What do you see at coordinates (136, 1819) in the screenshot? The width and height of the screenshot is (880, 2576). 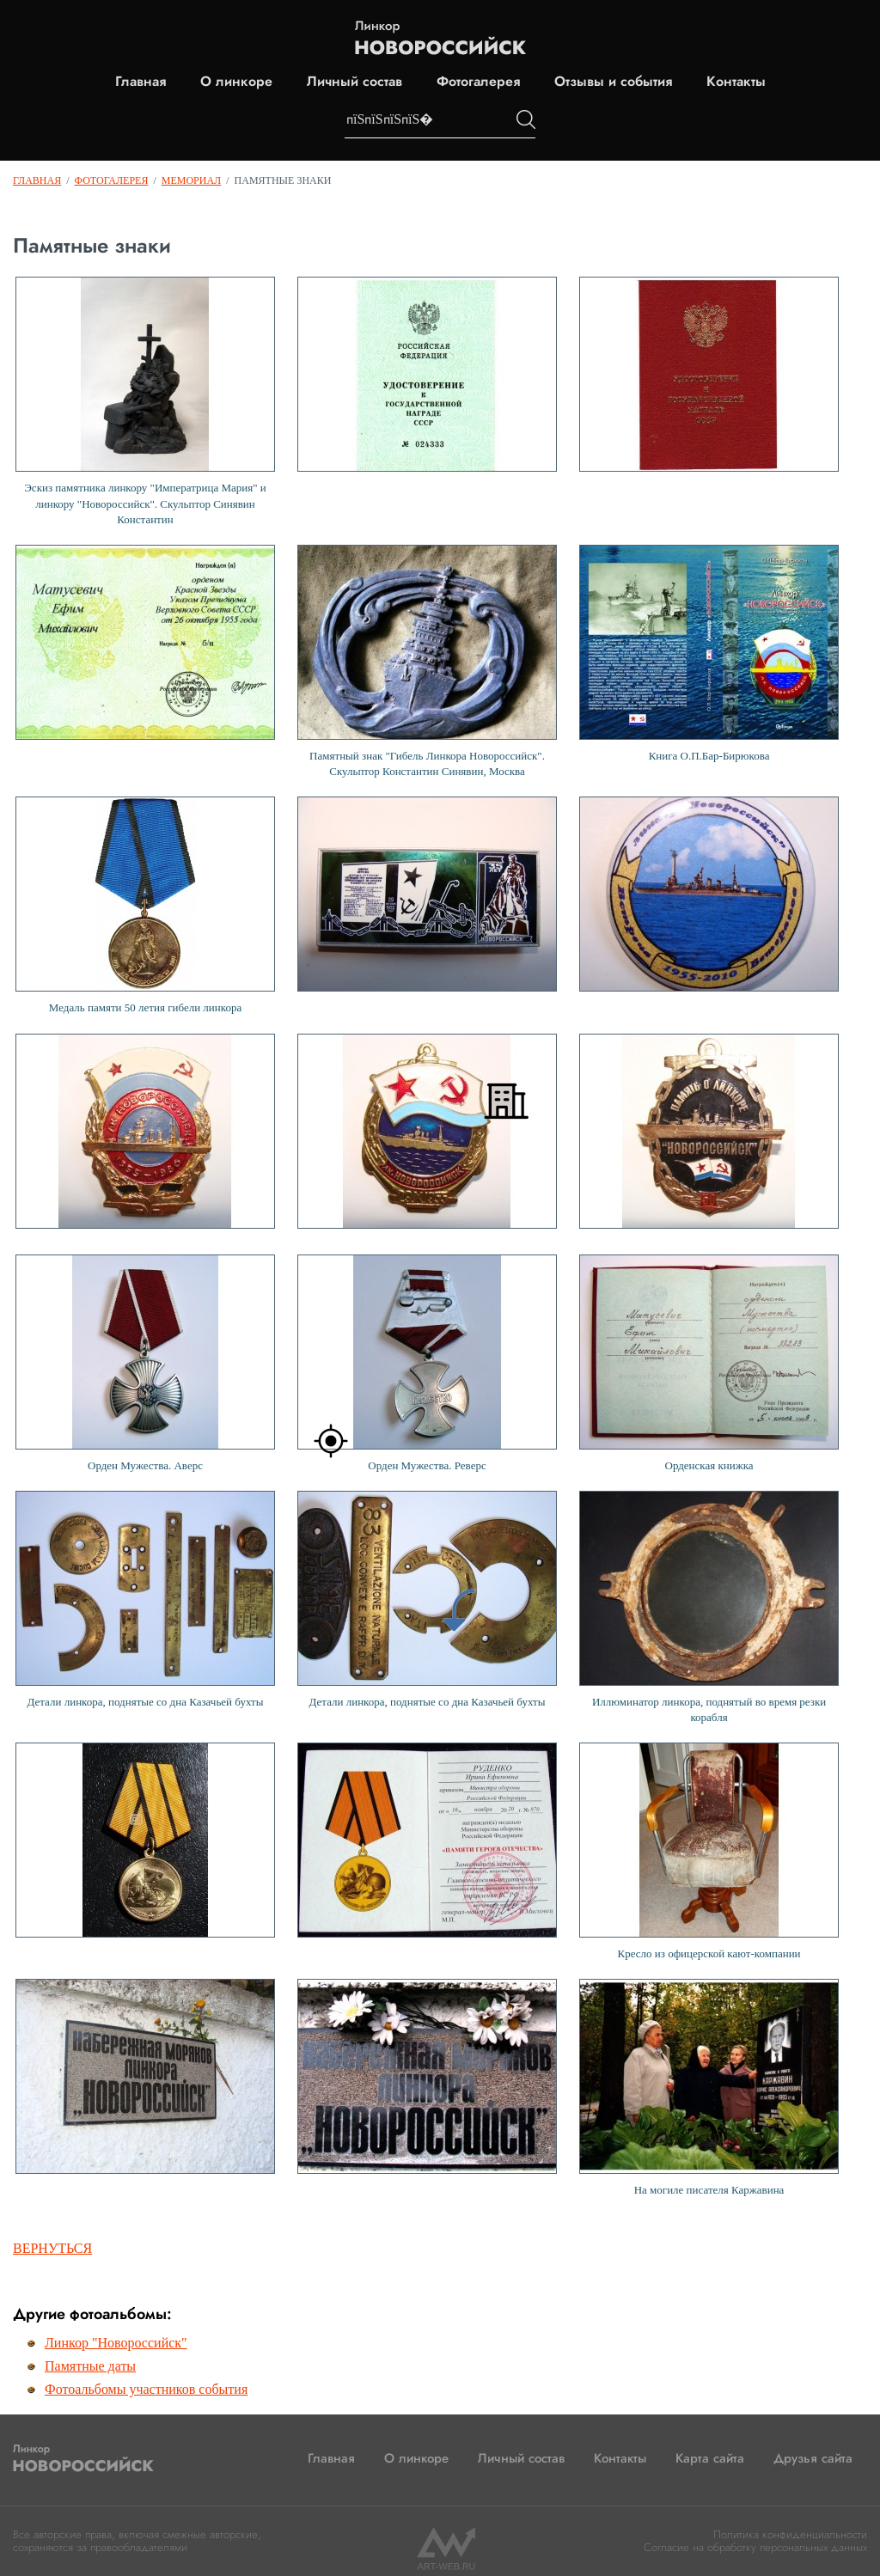 I see `start or join a video conference` at bounding box center [136, 1819].